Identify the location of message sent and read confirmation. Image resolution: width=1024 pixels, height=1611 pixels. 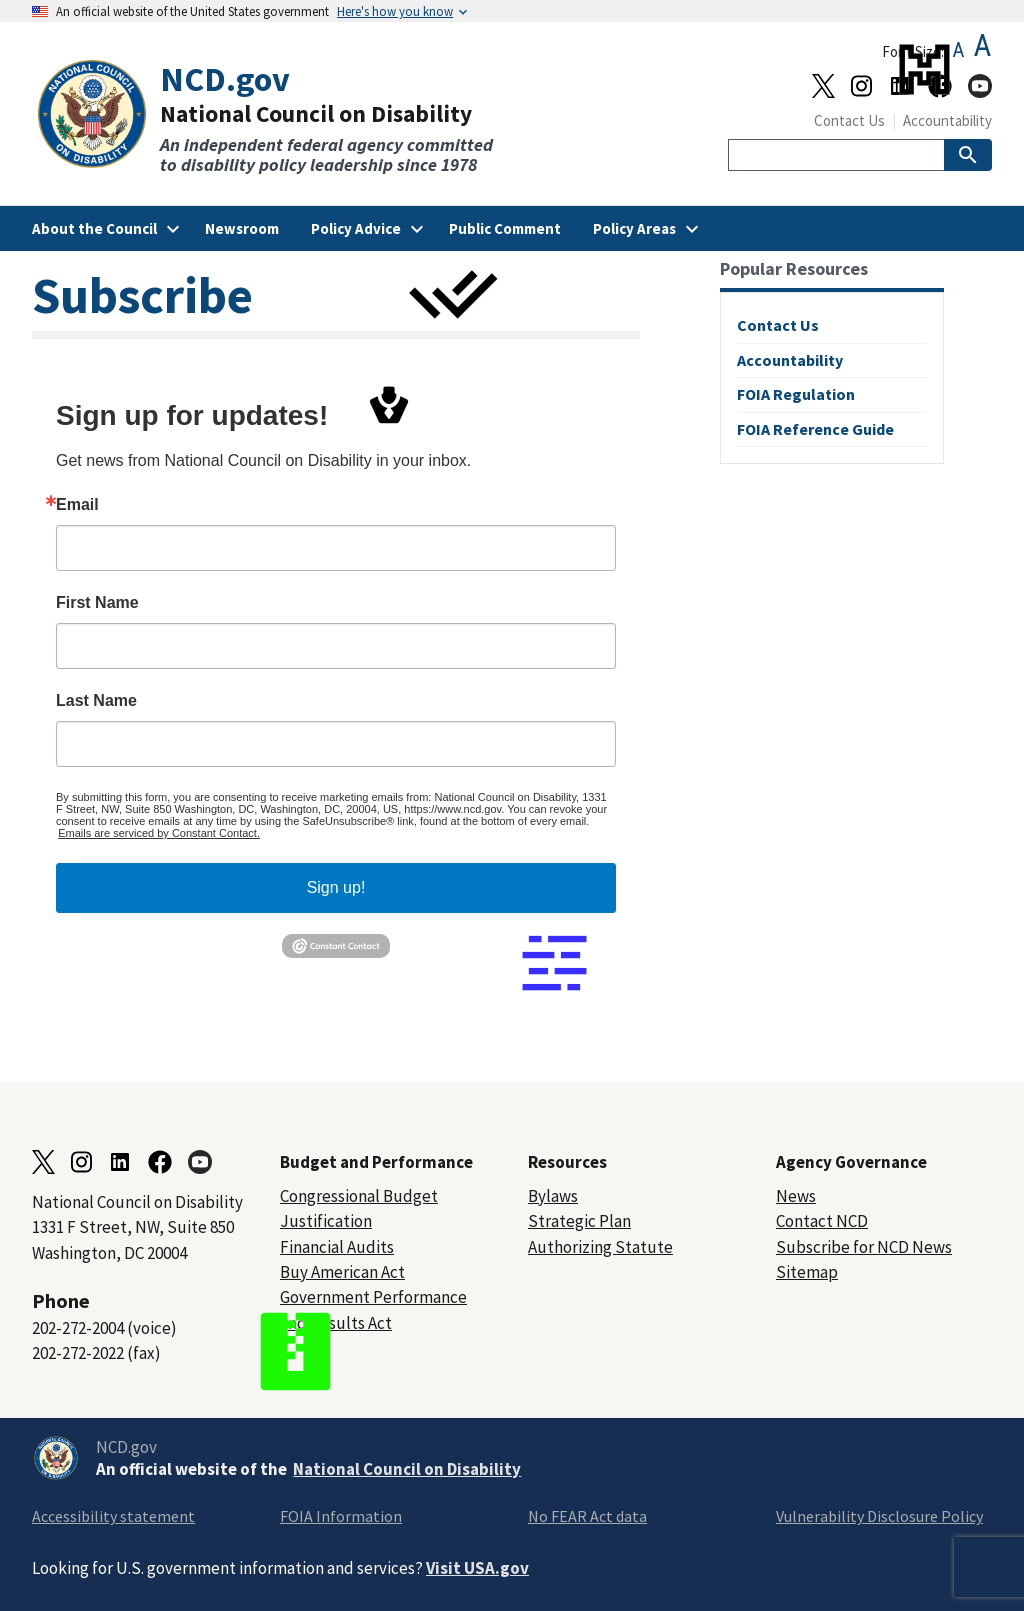
(453, 294).